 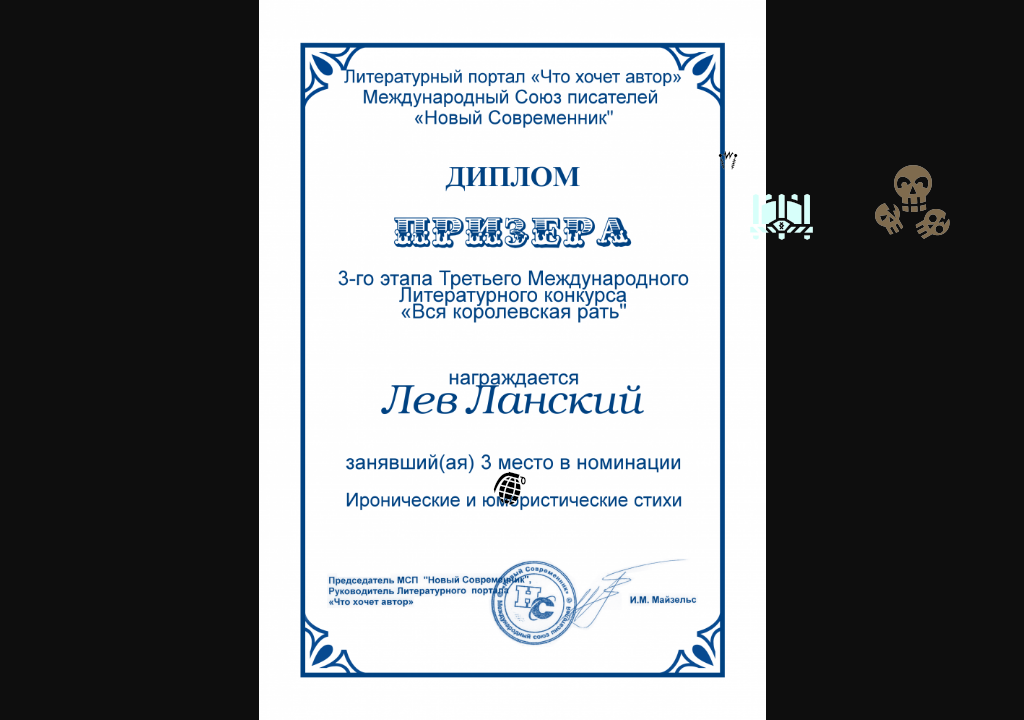 I want to click on indicates electrical discharge or power surge, so click(x=728, y=160).